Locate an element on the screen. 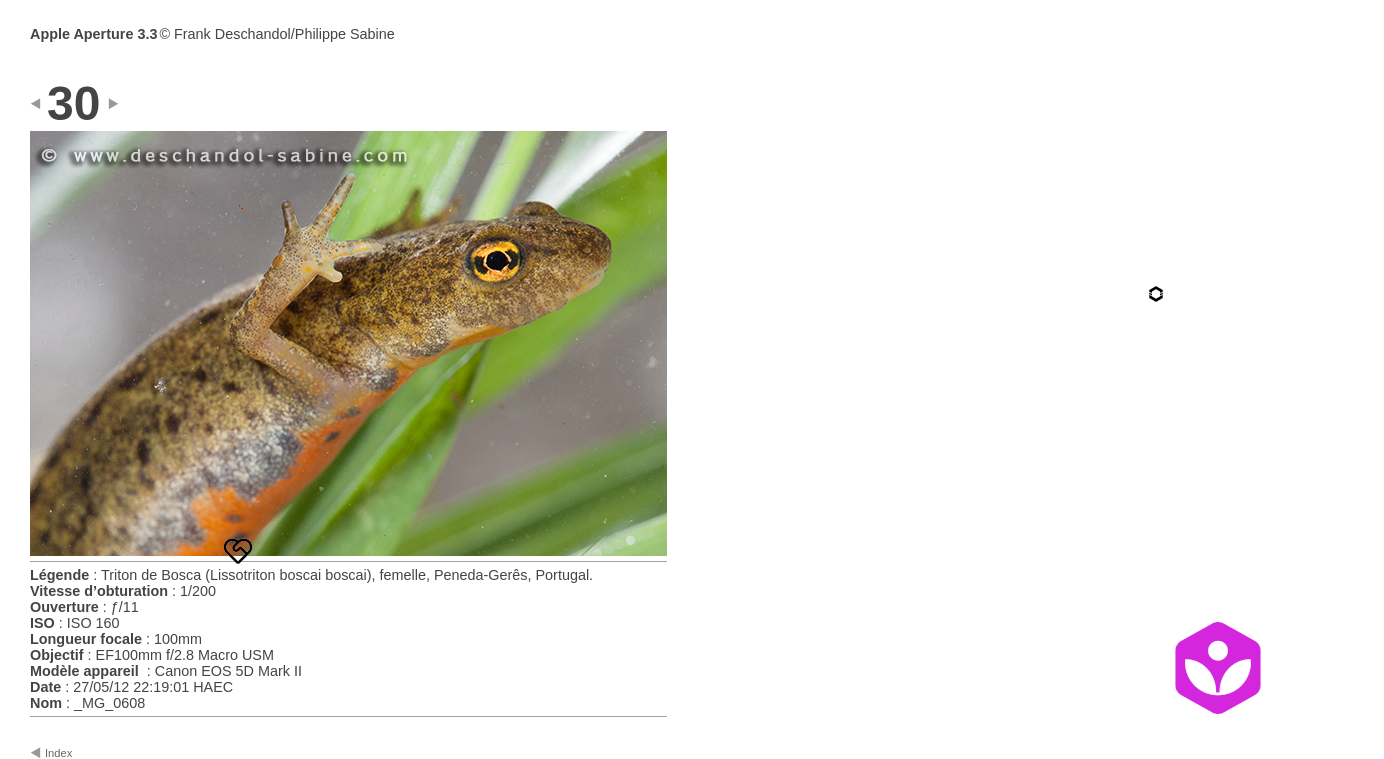 The image size is (1384, 759). open Khan Academy app is located at coordinates (1218, 668).